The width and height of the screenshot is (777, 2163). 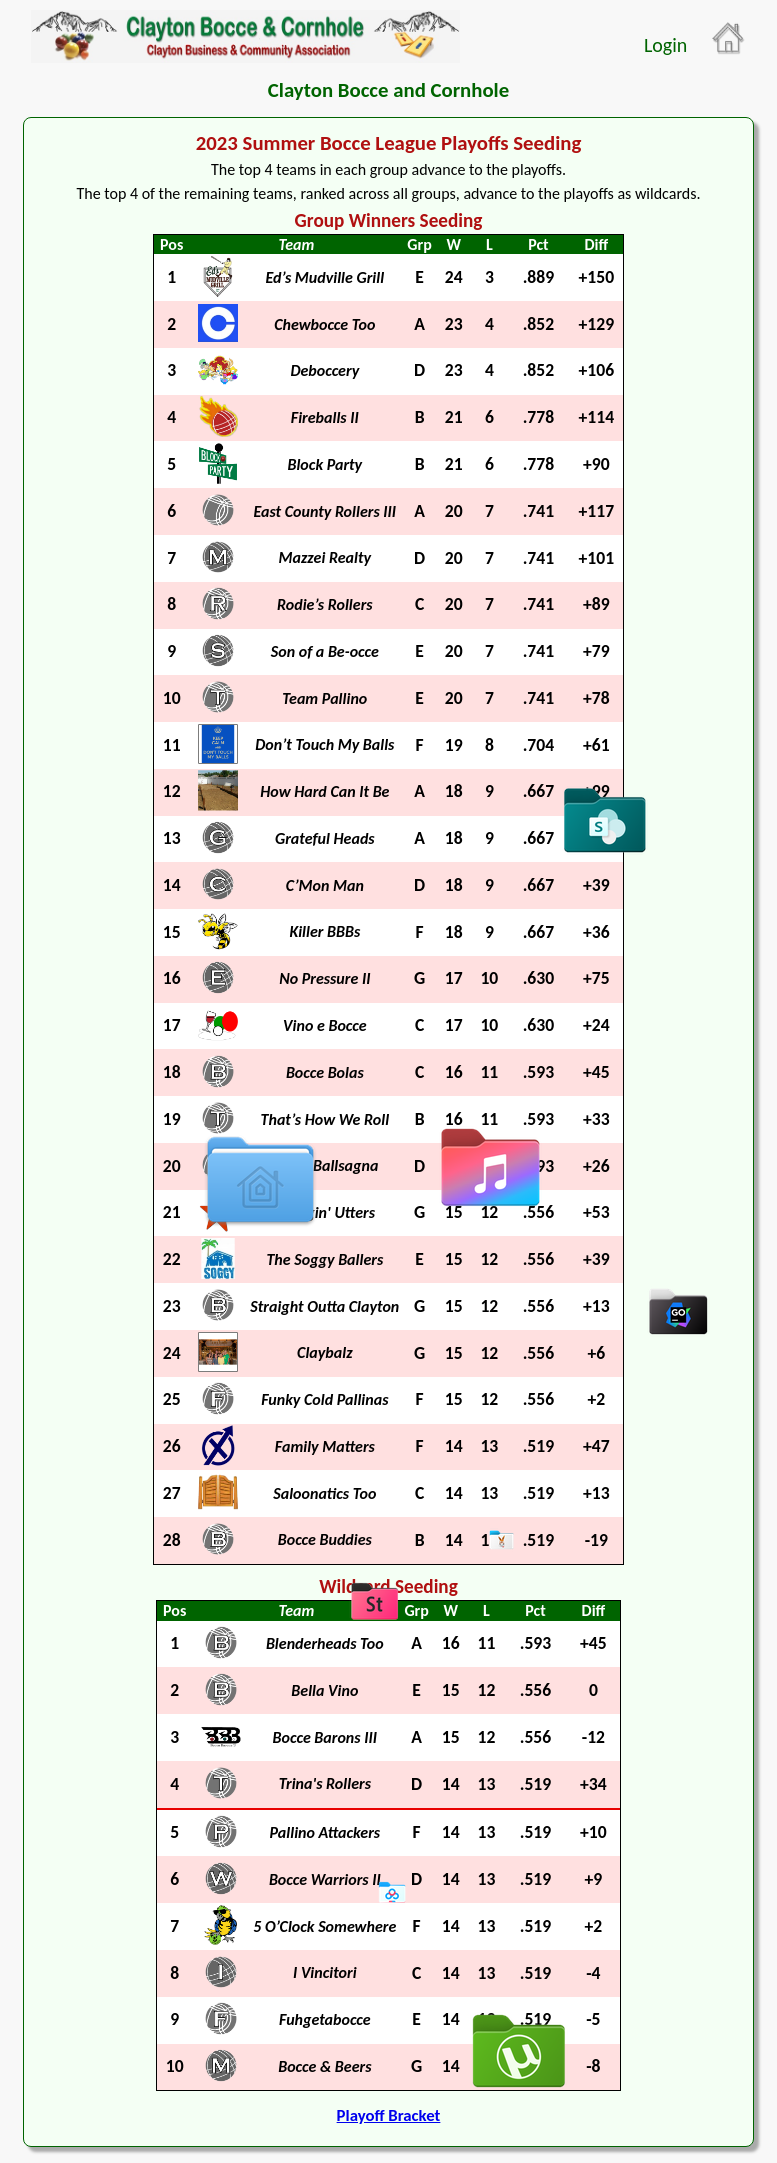 I want to click on folder containing GoLand IDE projects, so click(x=678, y=1313).